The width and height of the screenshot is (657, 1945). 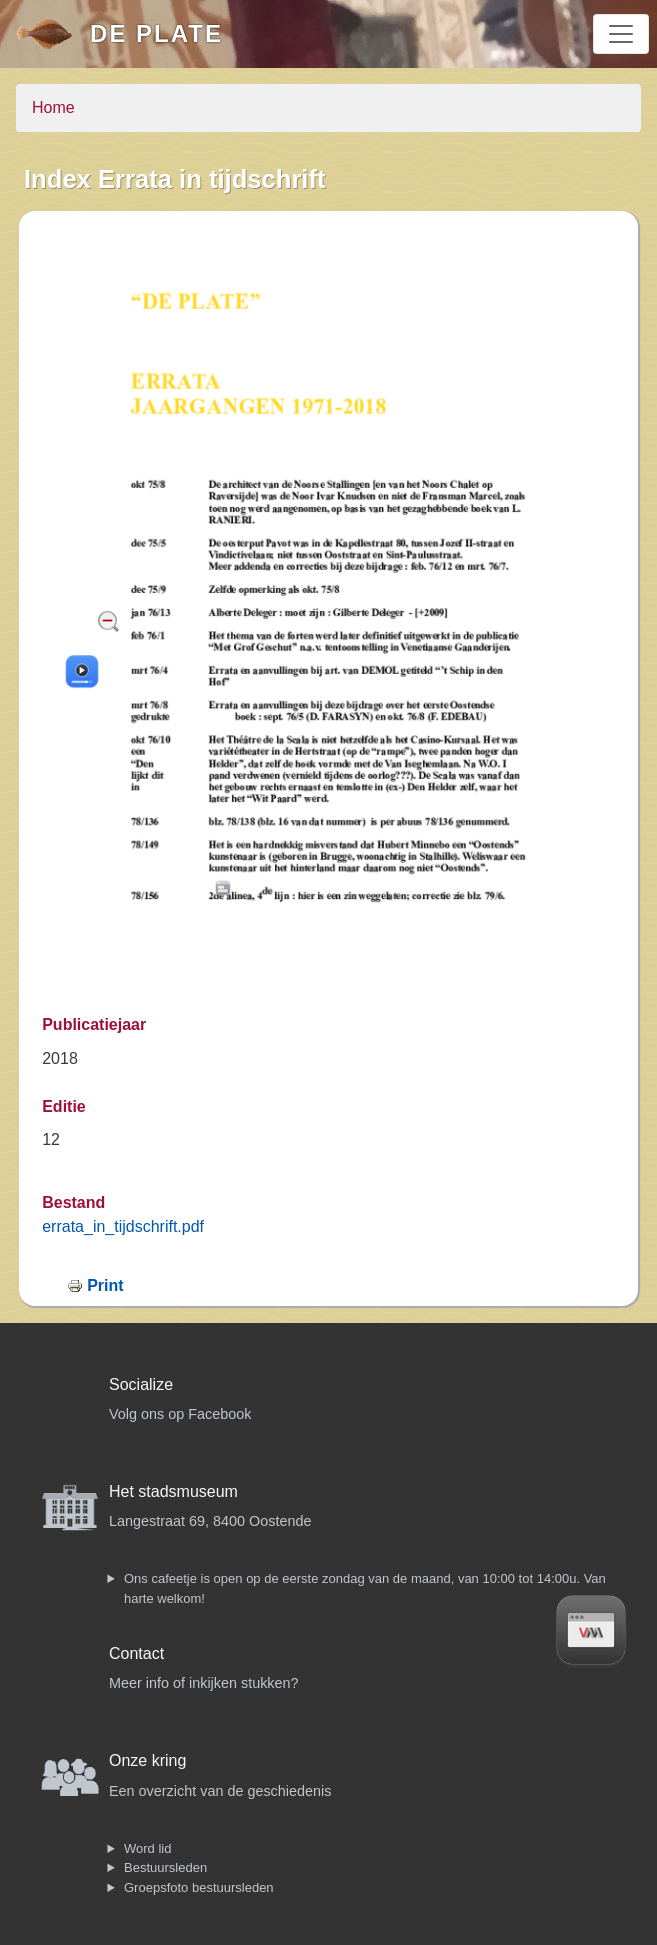 What do you see at coordinates (108, 621) in the screenshot?
I see `zoom out of the current view` at bounding box center [108, 621].